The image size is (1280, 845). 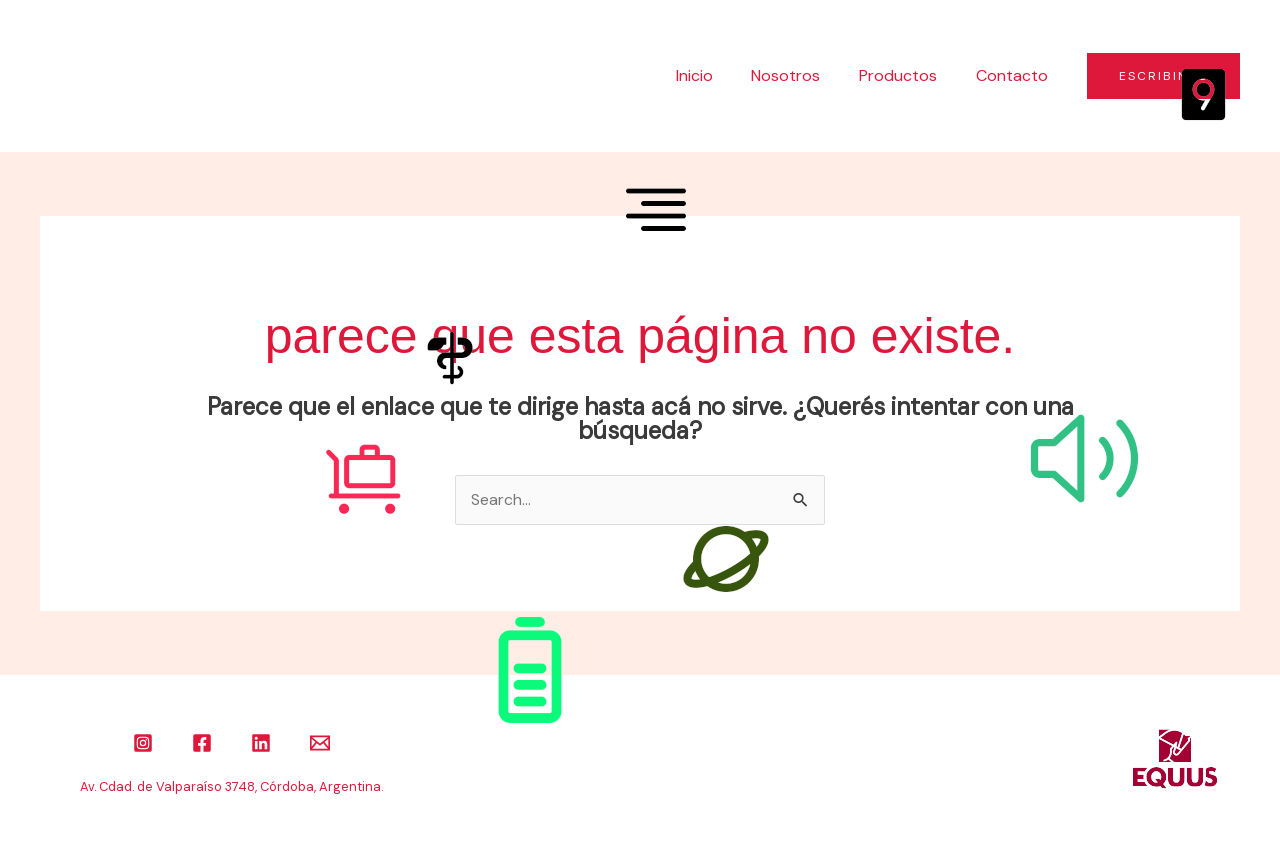 What do you see at coordinates (530, 670) in the screenshot?
I see `indicates high battery level` at bounding box center [530, 670].